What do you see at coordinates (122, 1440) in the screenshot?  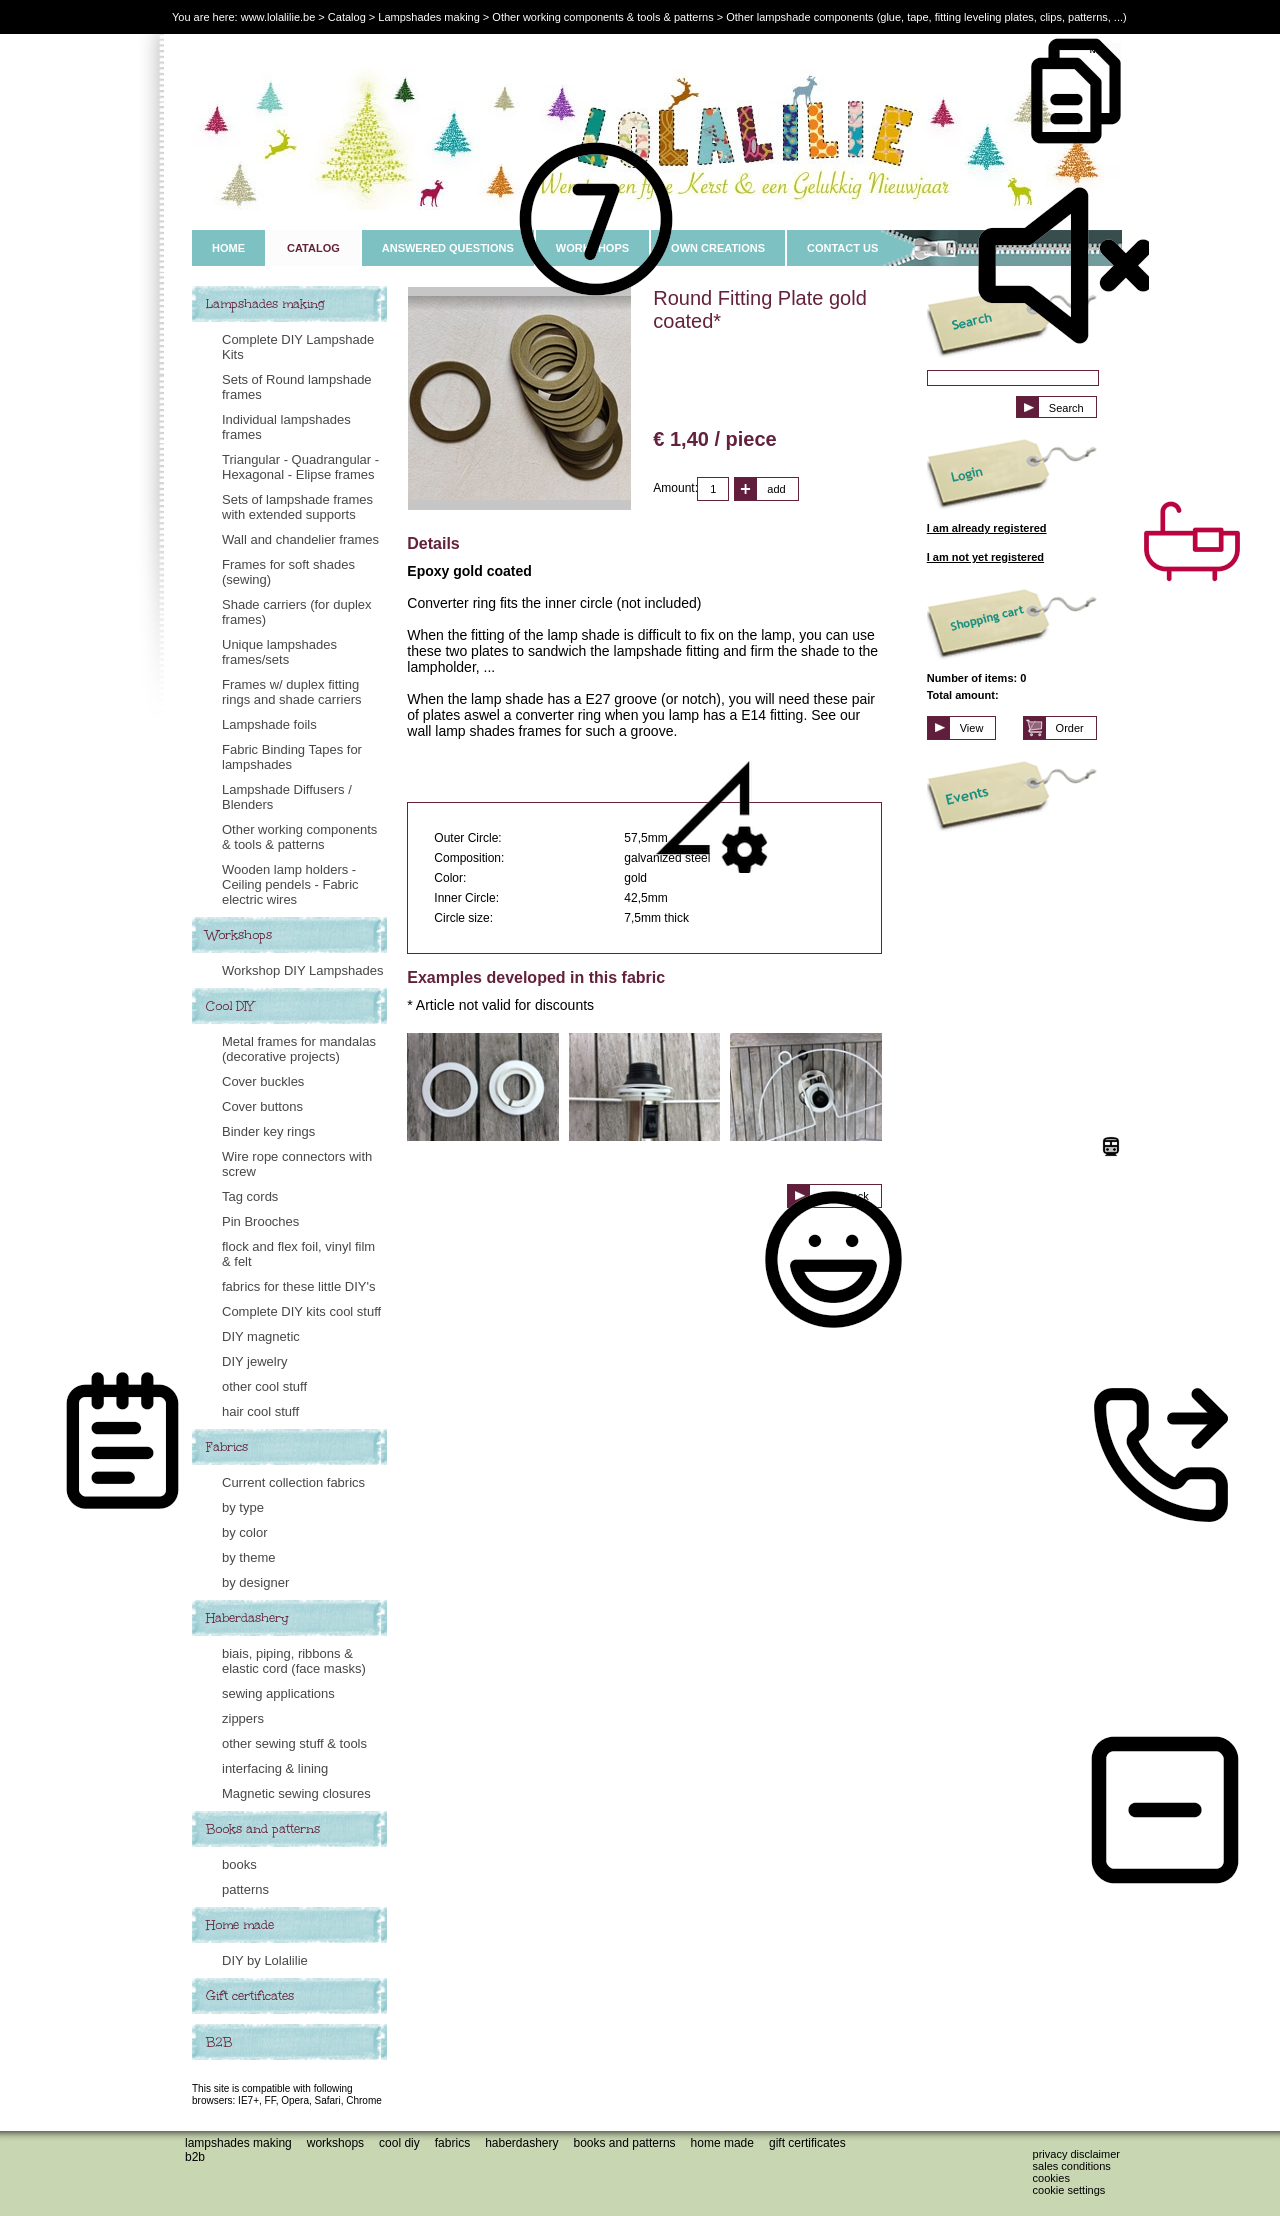 I see `view or edit notes` at bounding box center [122, 1440].